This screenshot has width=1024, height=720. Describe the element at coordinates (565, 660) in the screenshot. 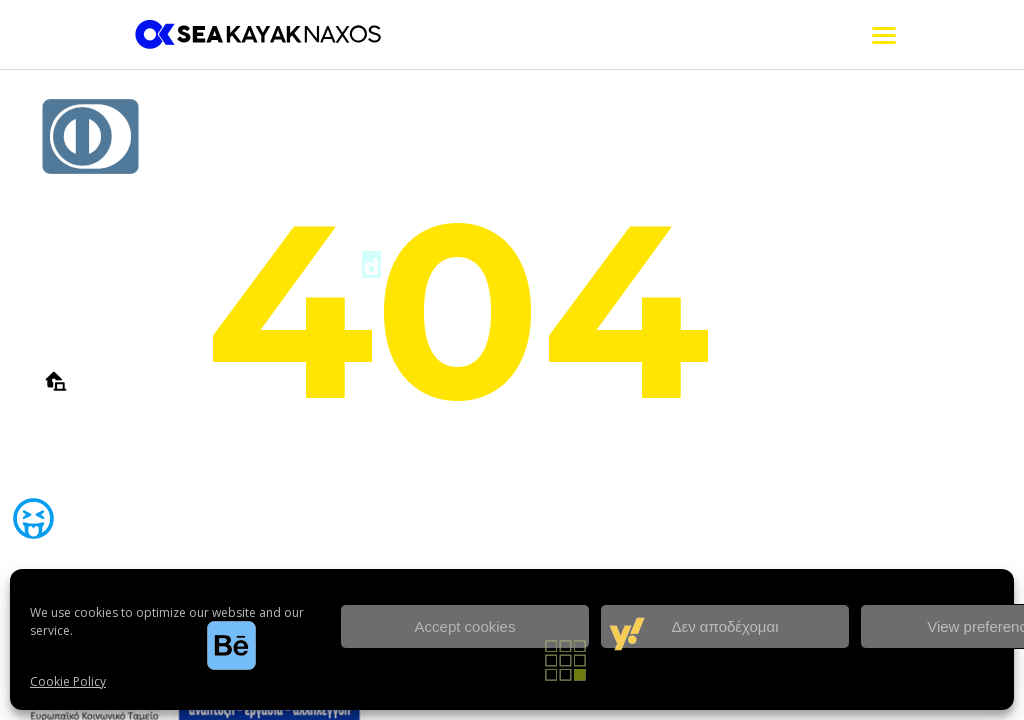

I see `büromöbelexperte brand logo` at that location.